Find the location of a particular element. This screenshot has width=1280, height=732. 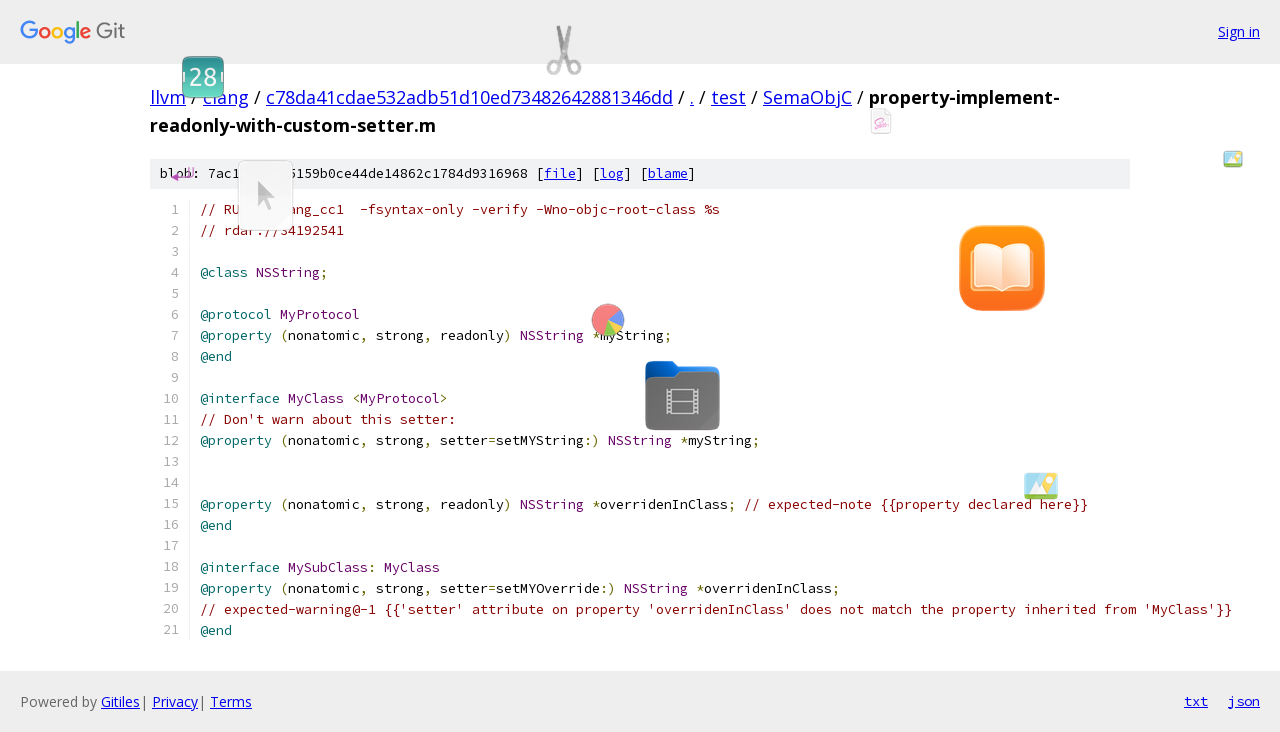

cut selected content to clipboard is located at coordinates (564, 50).